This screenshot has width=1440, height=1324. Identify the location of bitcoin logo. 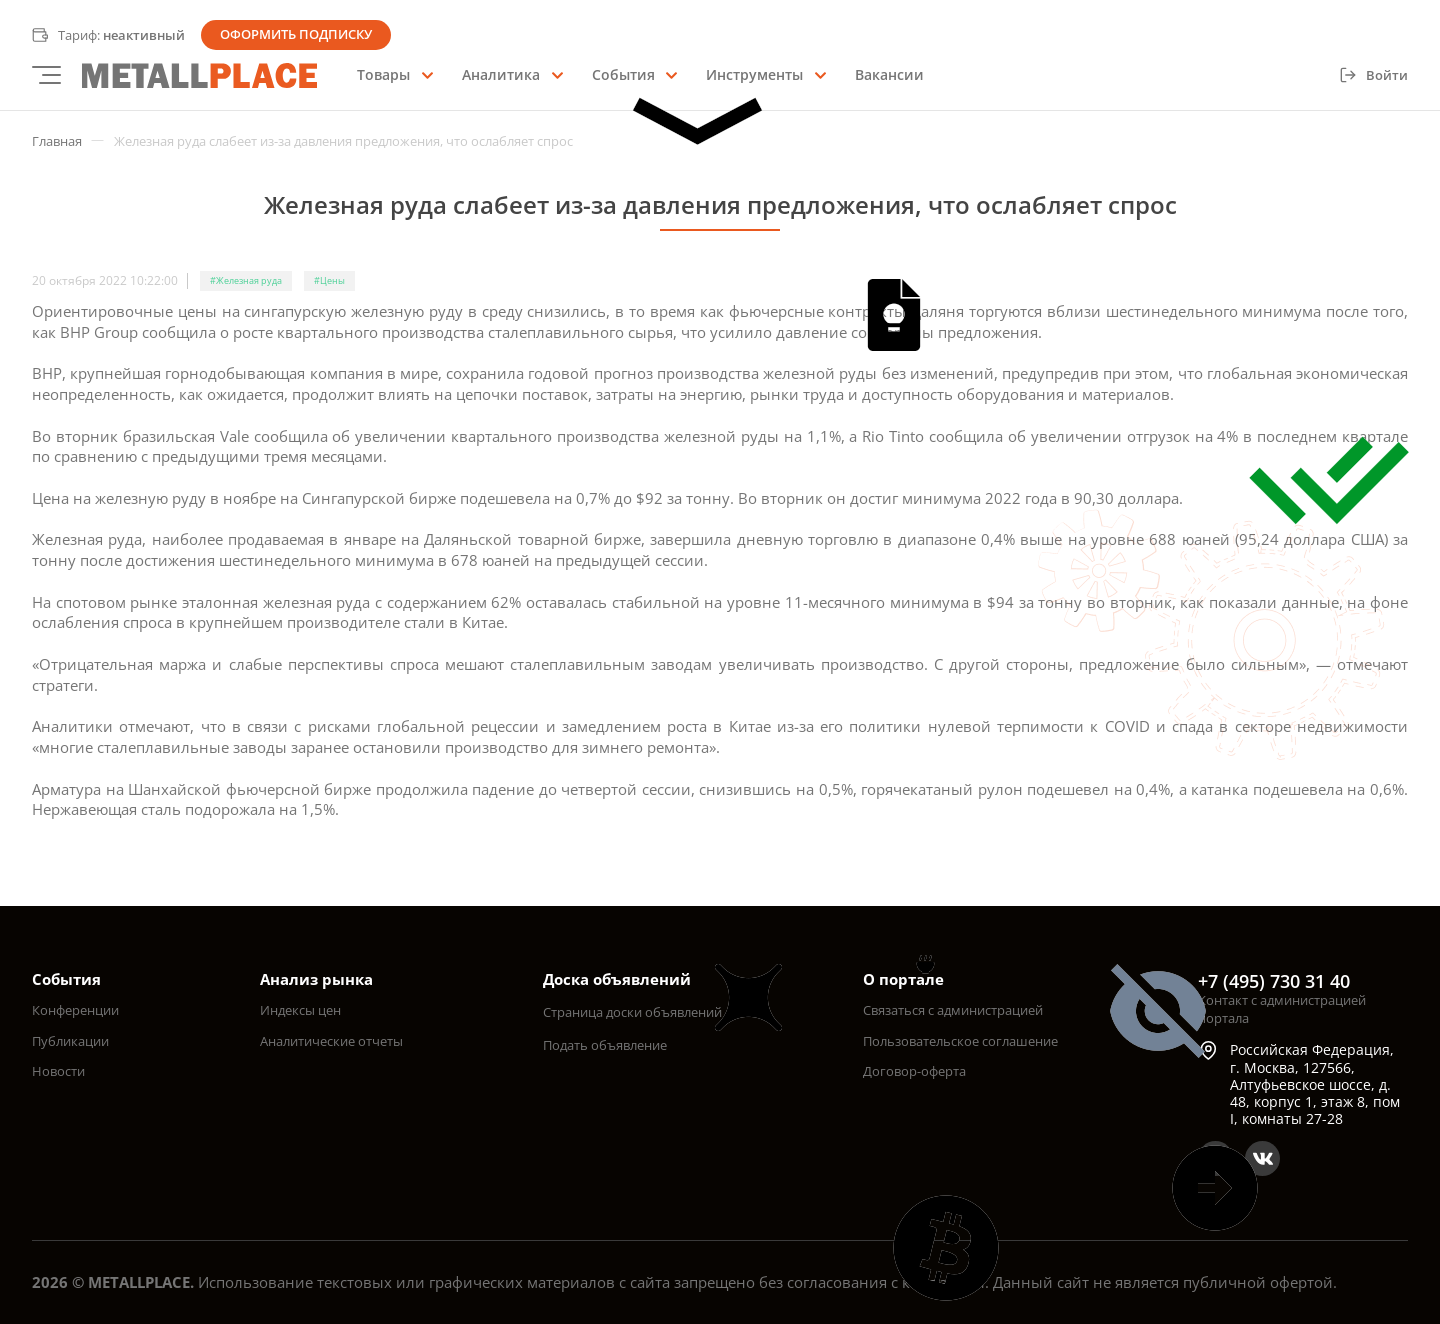
(946, 1248).